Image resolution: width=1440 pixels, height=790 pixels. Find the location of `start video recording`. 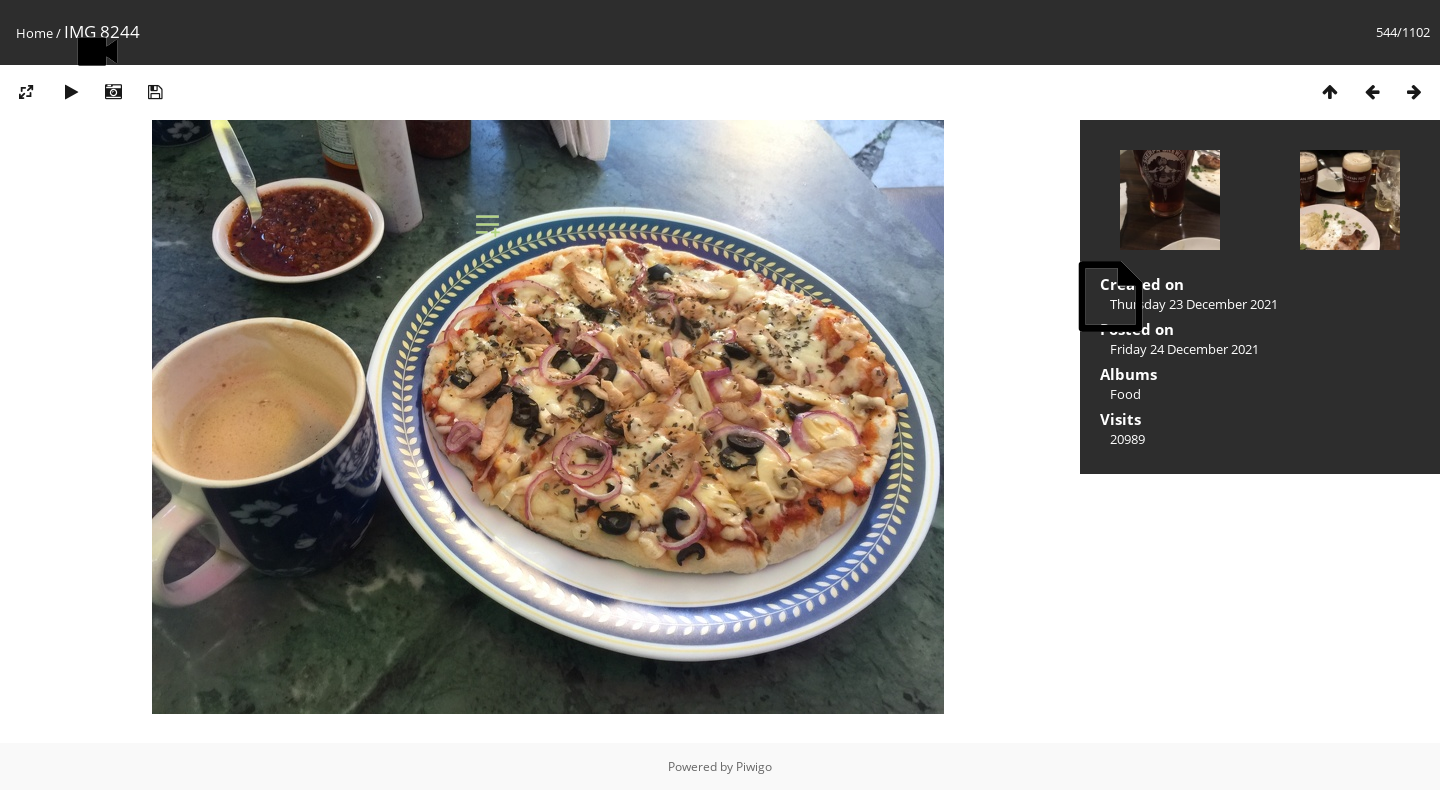

start video recording is located at coordinates (97, 51).